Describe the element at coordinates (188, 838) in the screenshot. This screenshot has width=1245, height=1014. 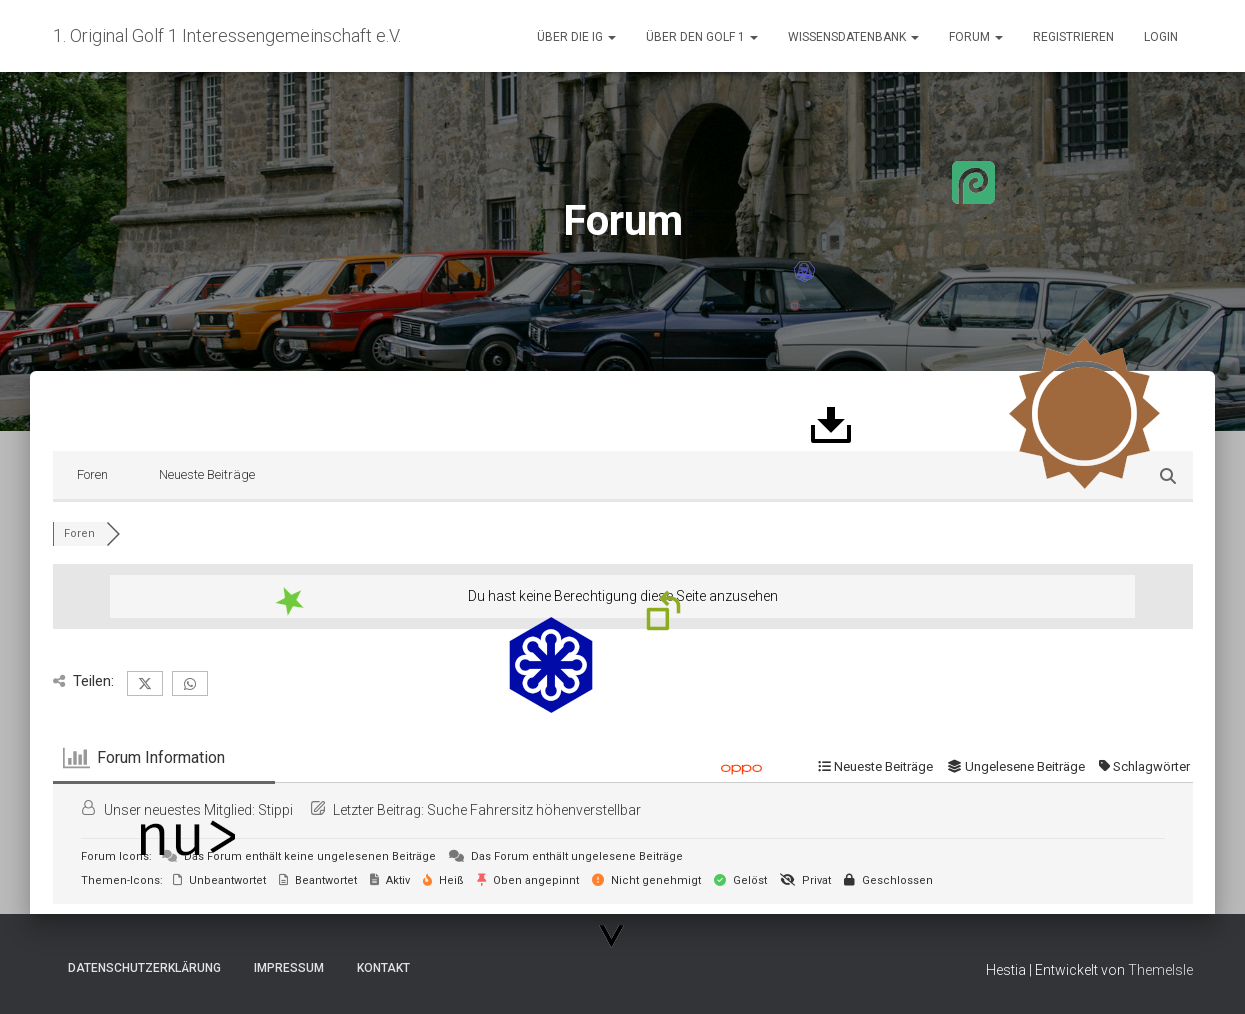
I see `nushell application logo` at that location.